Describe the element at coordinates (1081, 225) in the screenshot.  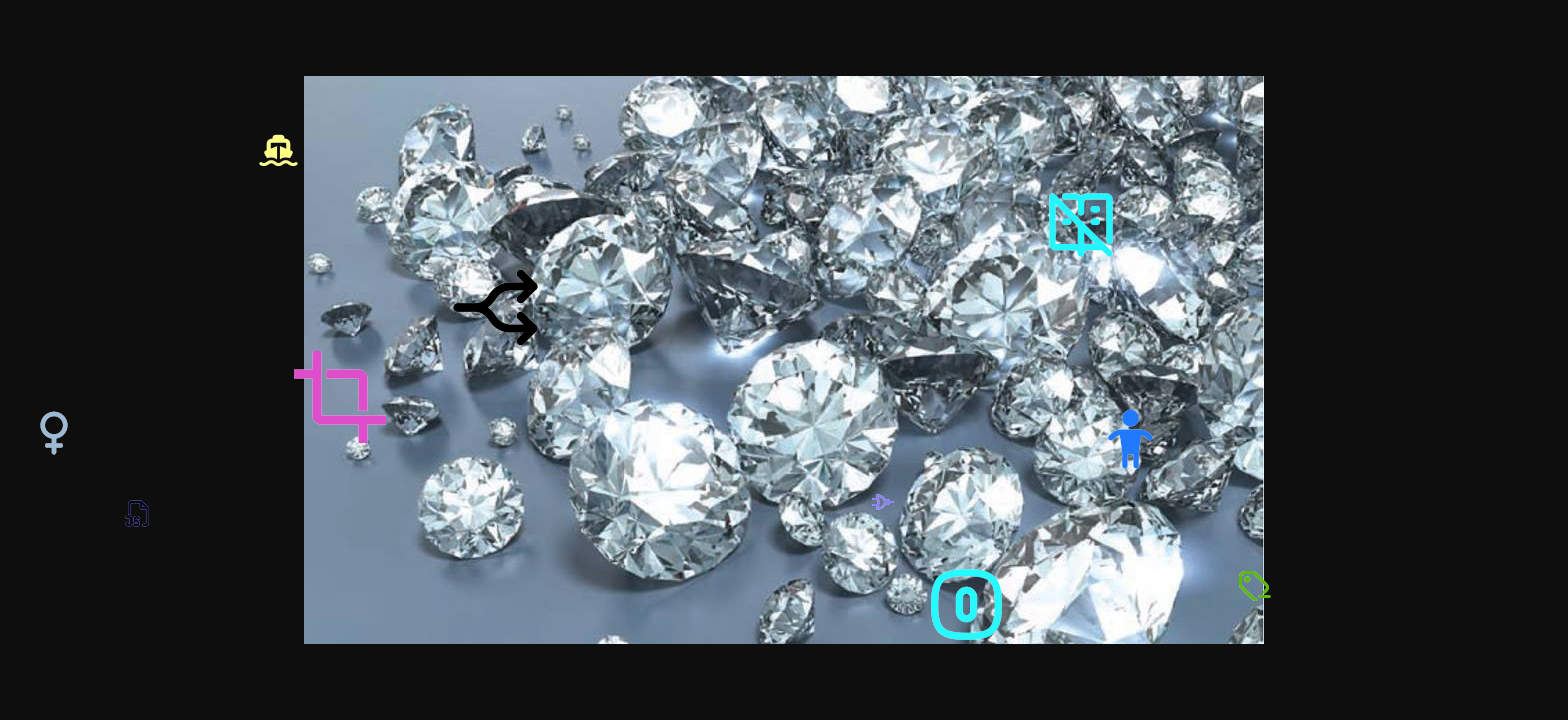
I see `disable vocabulary or dictionary feature` at that location.